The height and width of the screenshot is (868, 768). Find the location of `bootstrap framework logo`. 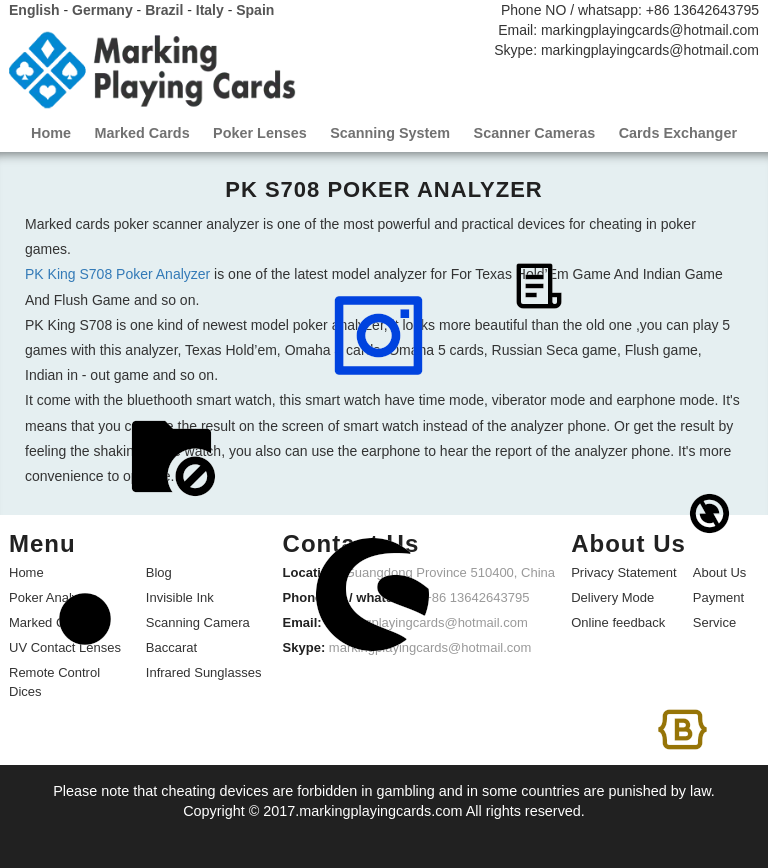

bootstrap framework logo is located at coordinates (682, 729).